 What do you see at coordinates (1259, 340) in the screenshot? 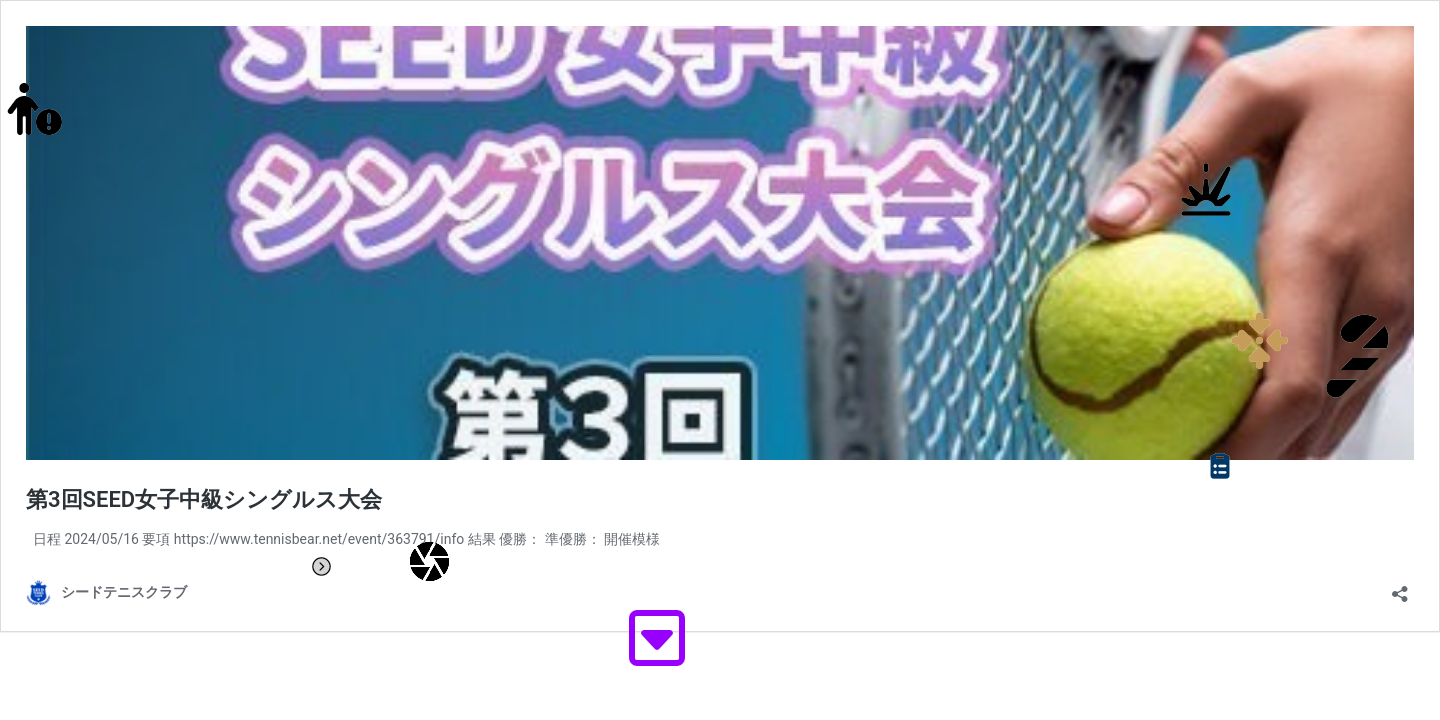
I see `center or focus on a specific point` at bounding box center [1259, 340].